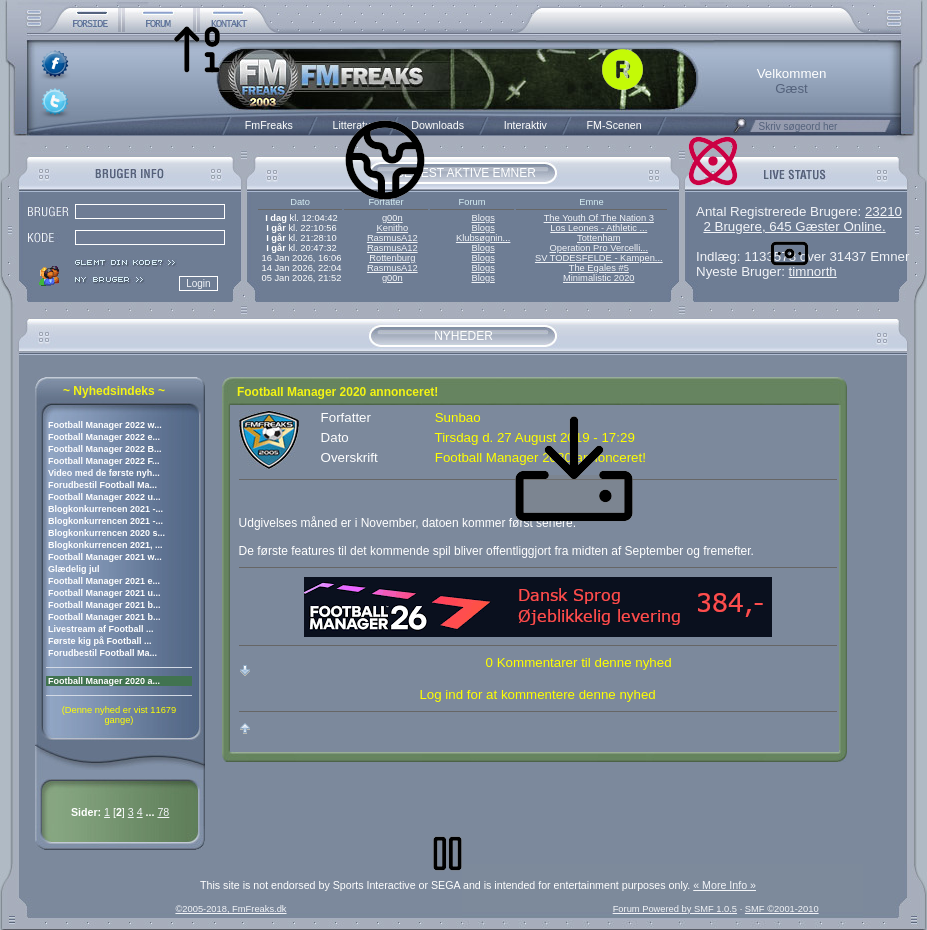 This screenshot has width=927, height=930. Describe the element at coordinates (574, 475) in the screenshot. I see `download a file to your device` at that location.